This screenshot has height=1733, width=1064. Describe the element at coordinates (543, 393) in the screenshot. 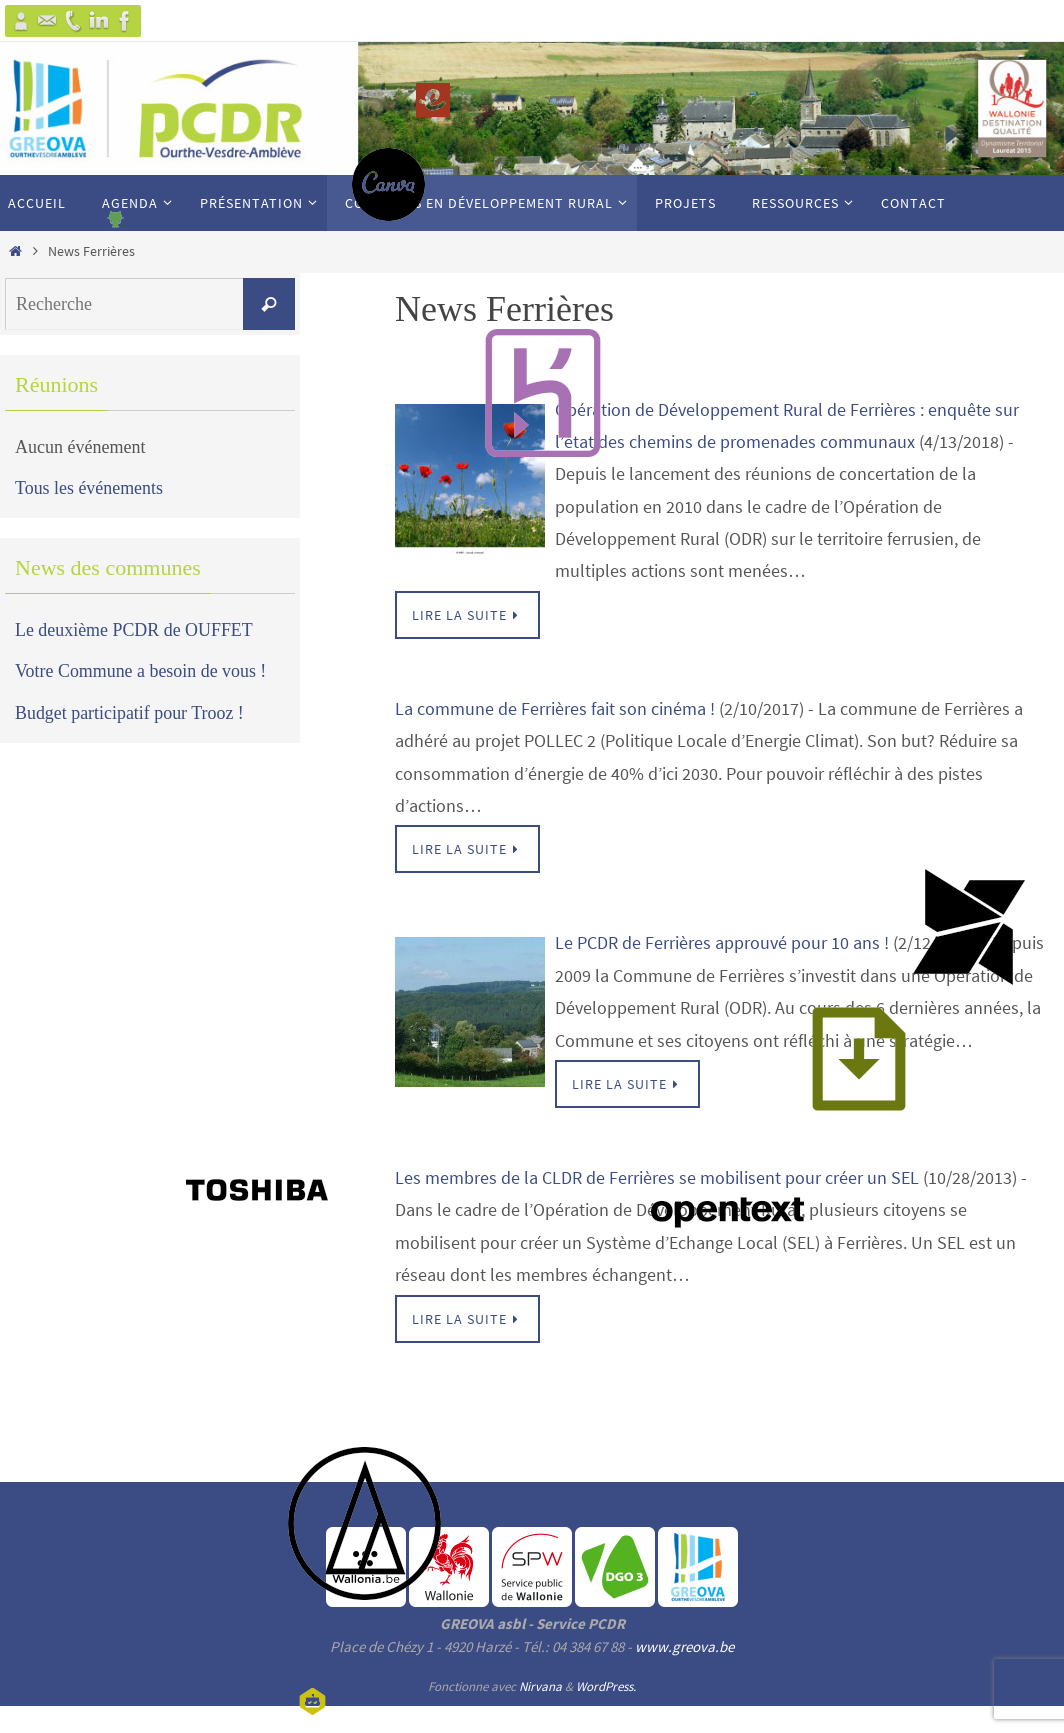

I see `link to Heroku cloud platform` at that location.